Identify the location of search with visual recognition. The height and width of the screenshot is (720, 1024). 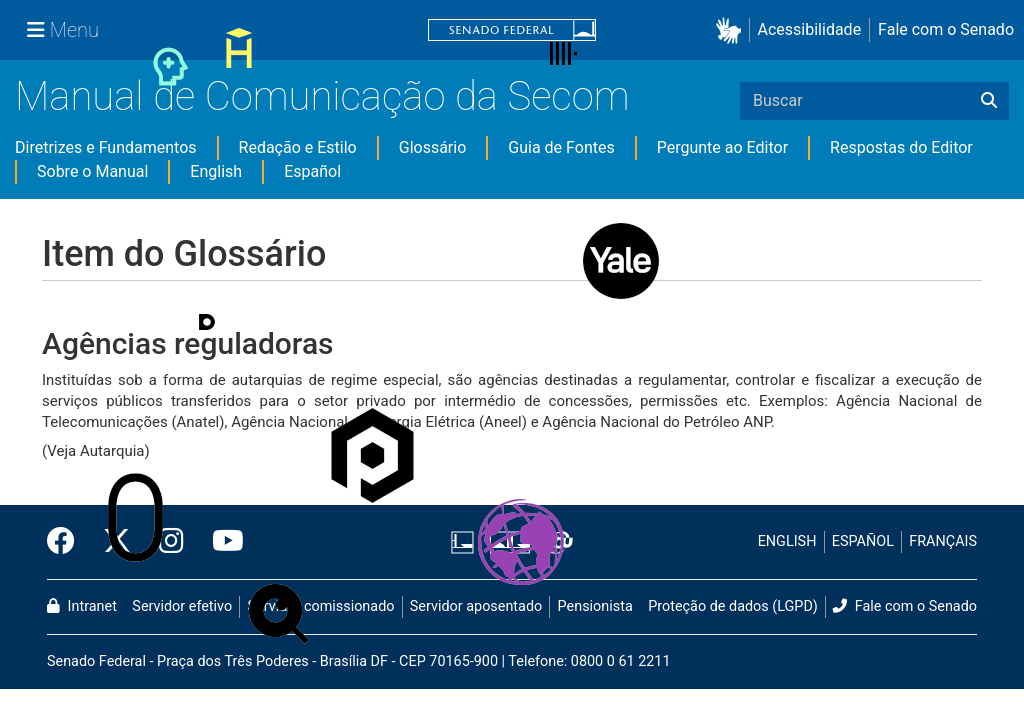
(278, 613).